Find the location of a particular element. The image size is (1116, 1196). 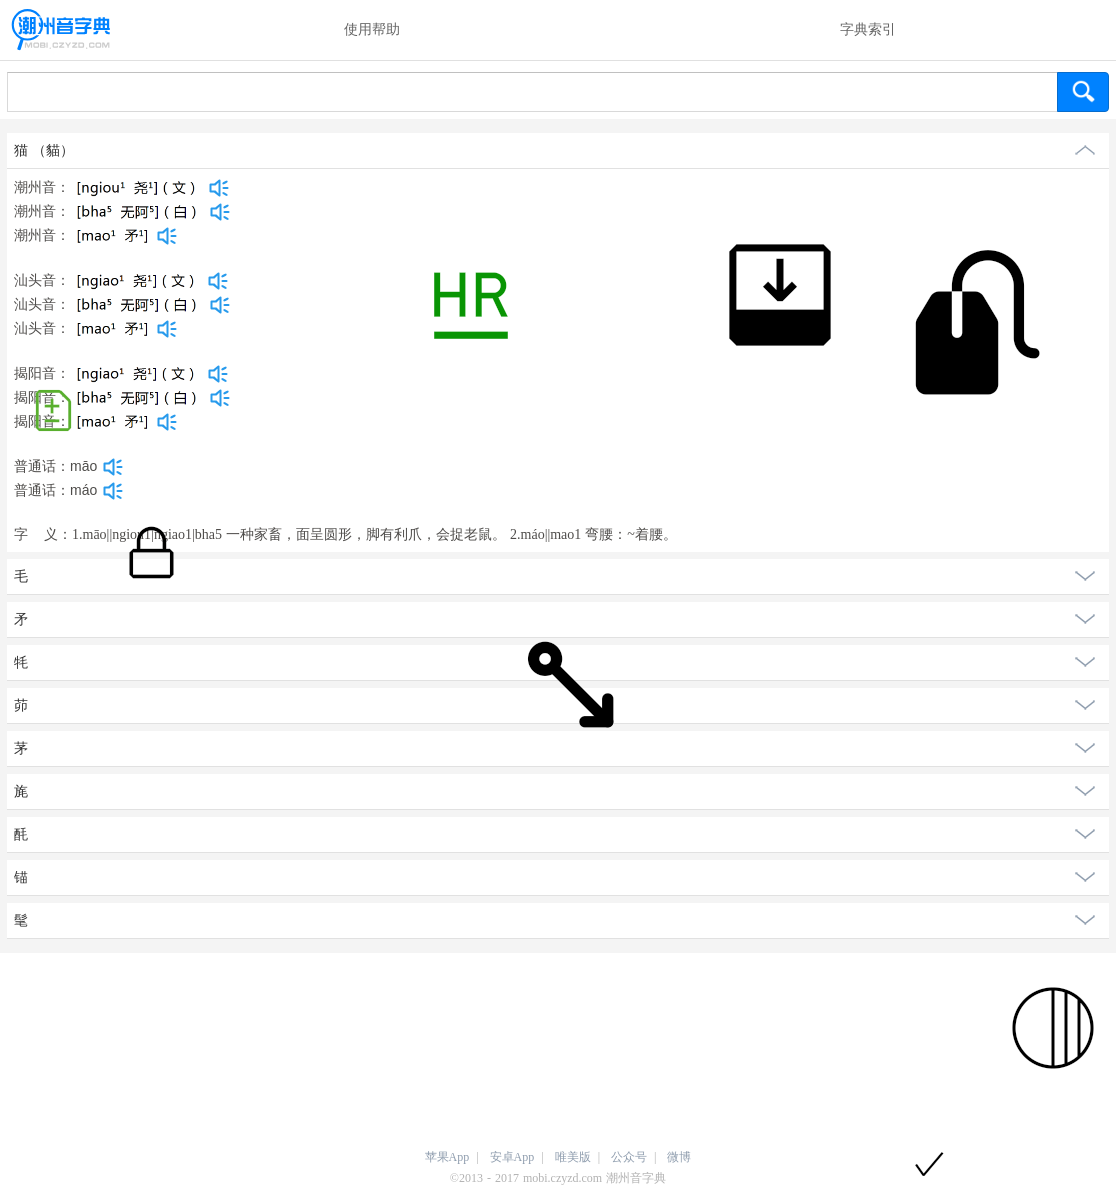

navigate to the next item diagonally is located at coordinates (573, 687).